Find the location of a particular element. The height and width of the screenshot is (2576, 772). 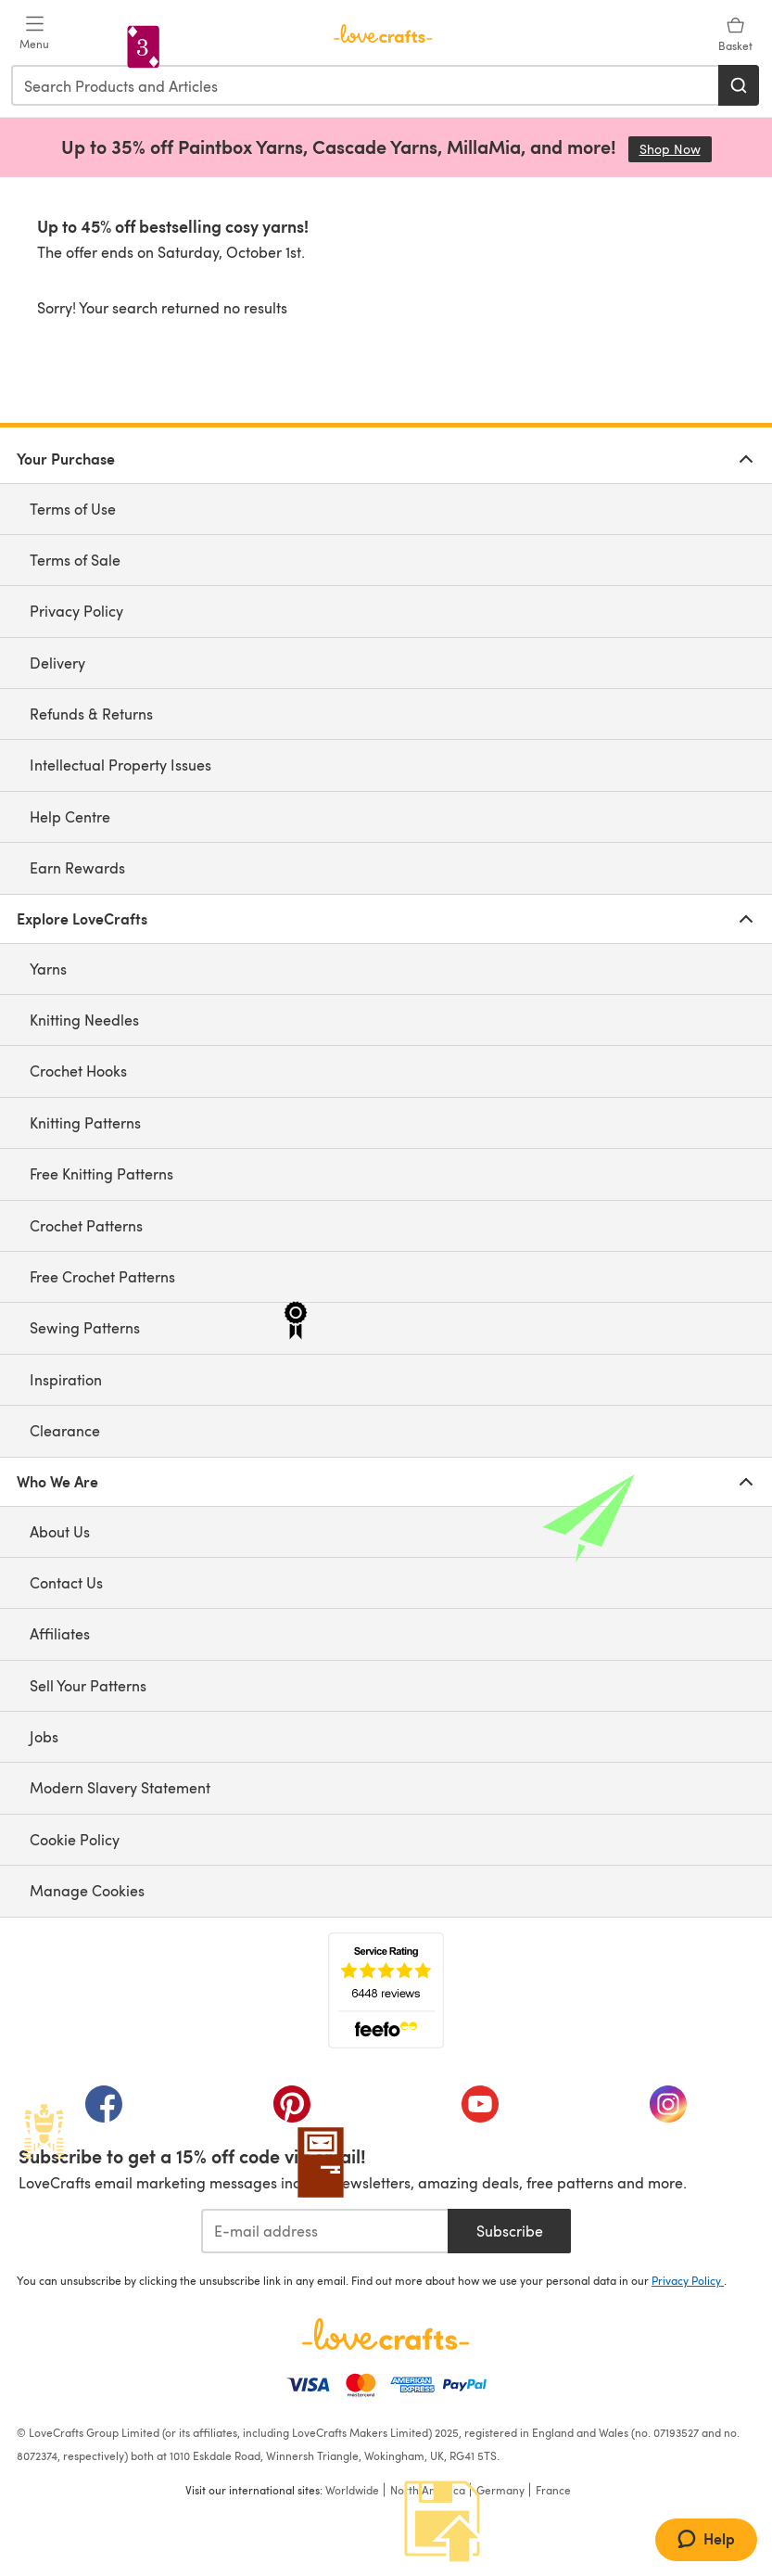

monitor door or entry point activity is located at coordinates (321, 2162).